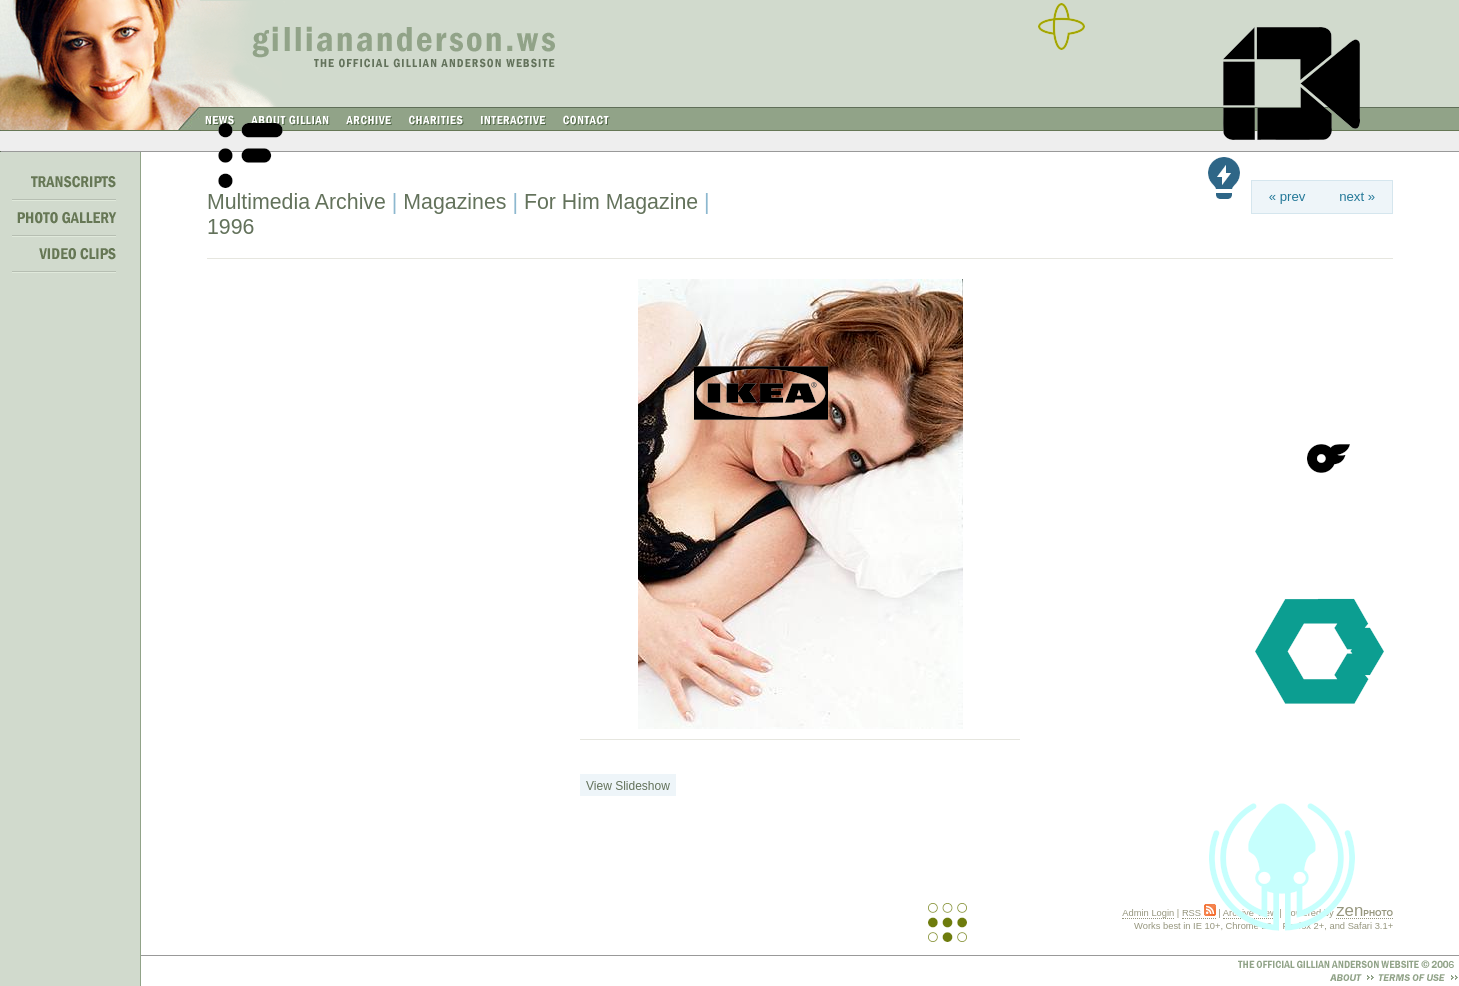 The image size is (1459, 986). Describe the element at coordinates (1061, 26) in the screenshot. I see `Temporal workflow platform logo` at that location.